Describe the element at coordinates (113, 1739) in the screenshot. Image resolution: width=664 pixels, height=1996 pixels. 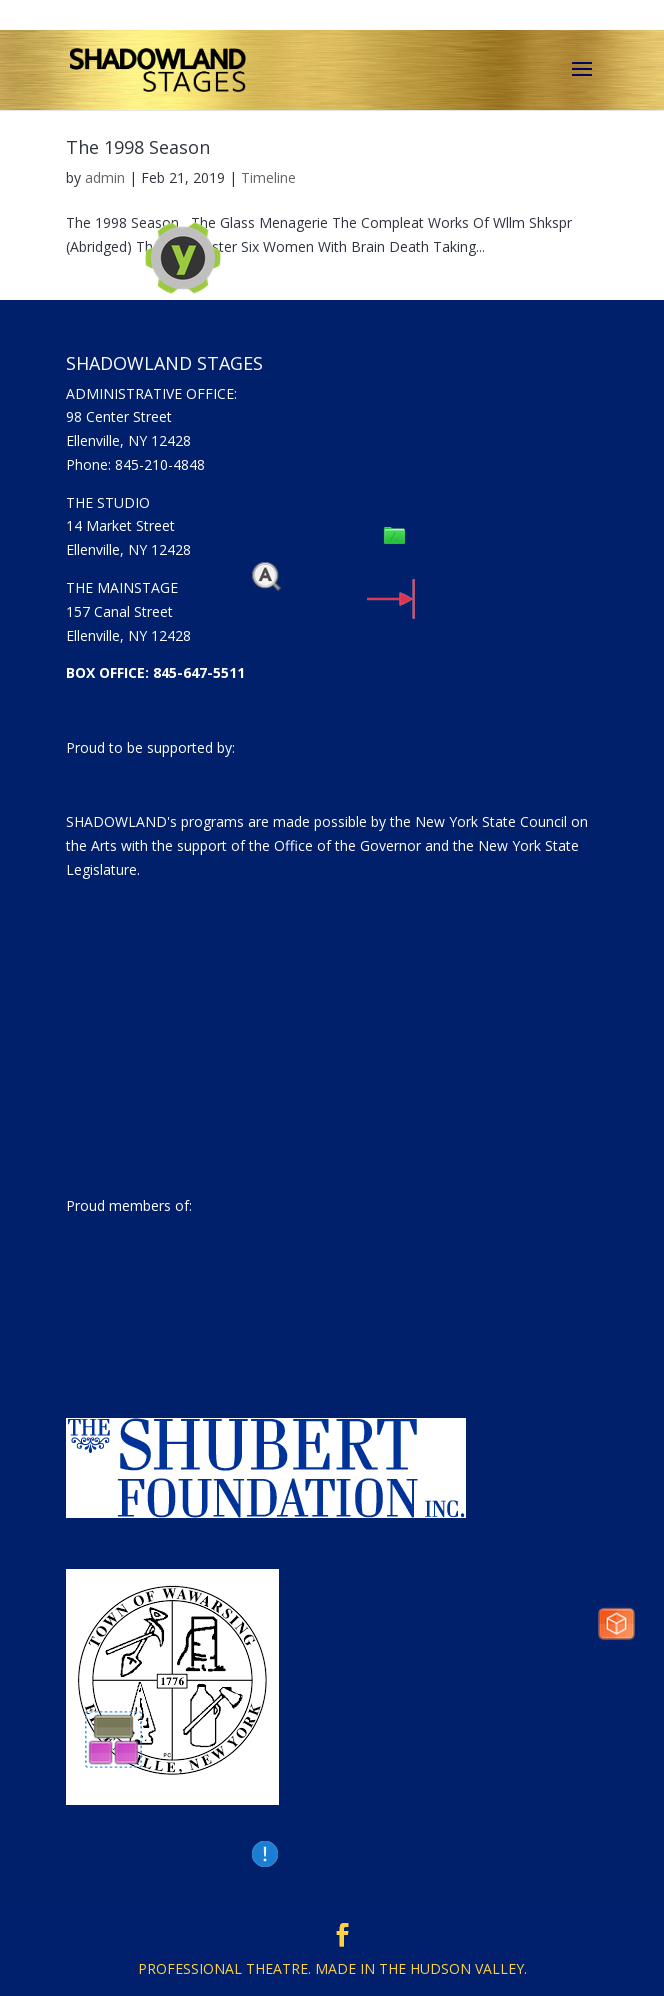
I see `select all items in the current view` at that location.